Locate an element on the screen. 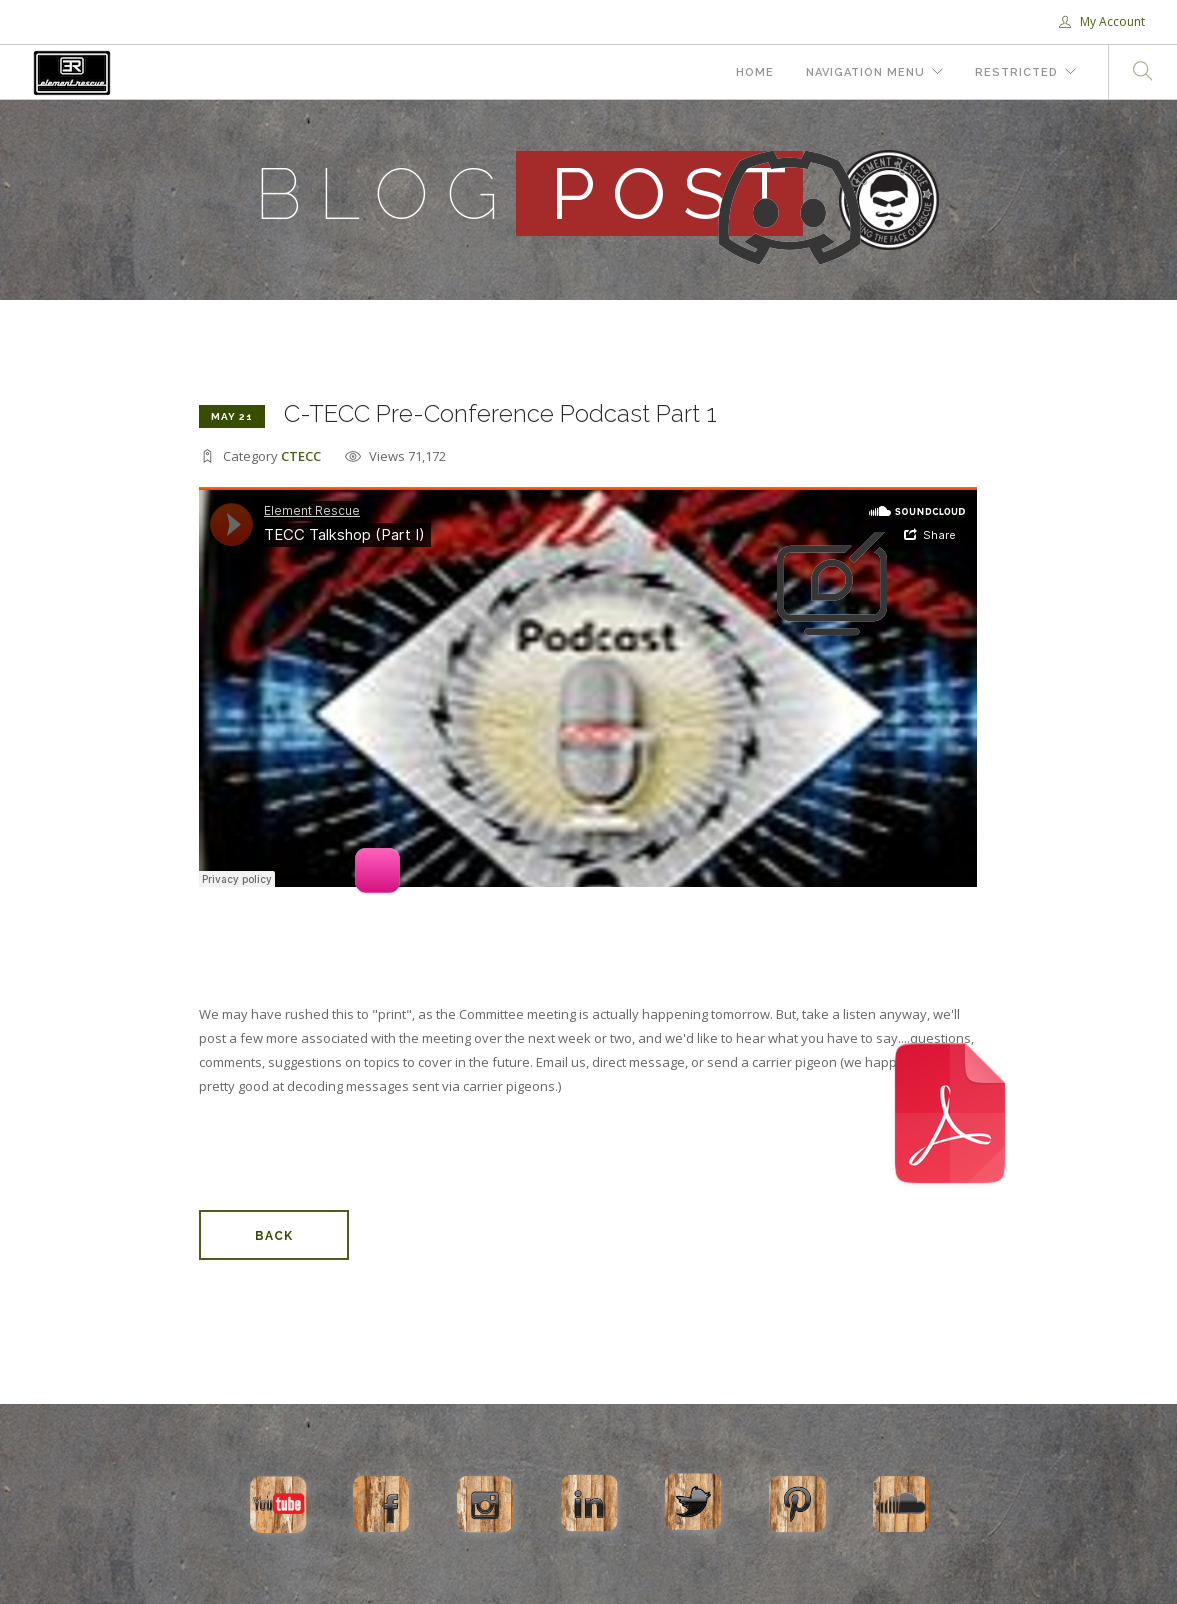  open Discord app is located at coordinates (789, 207).